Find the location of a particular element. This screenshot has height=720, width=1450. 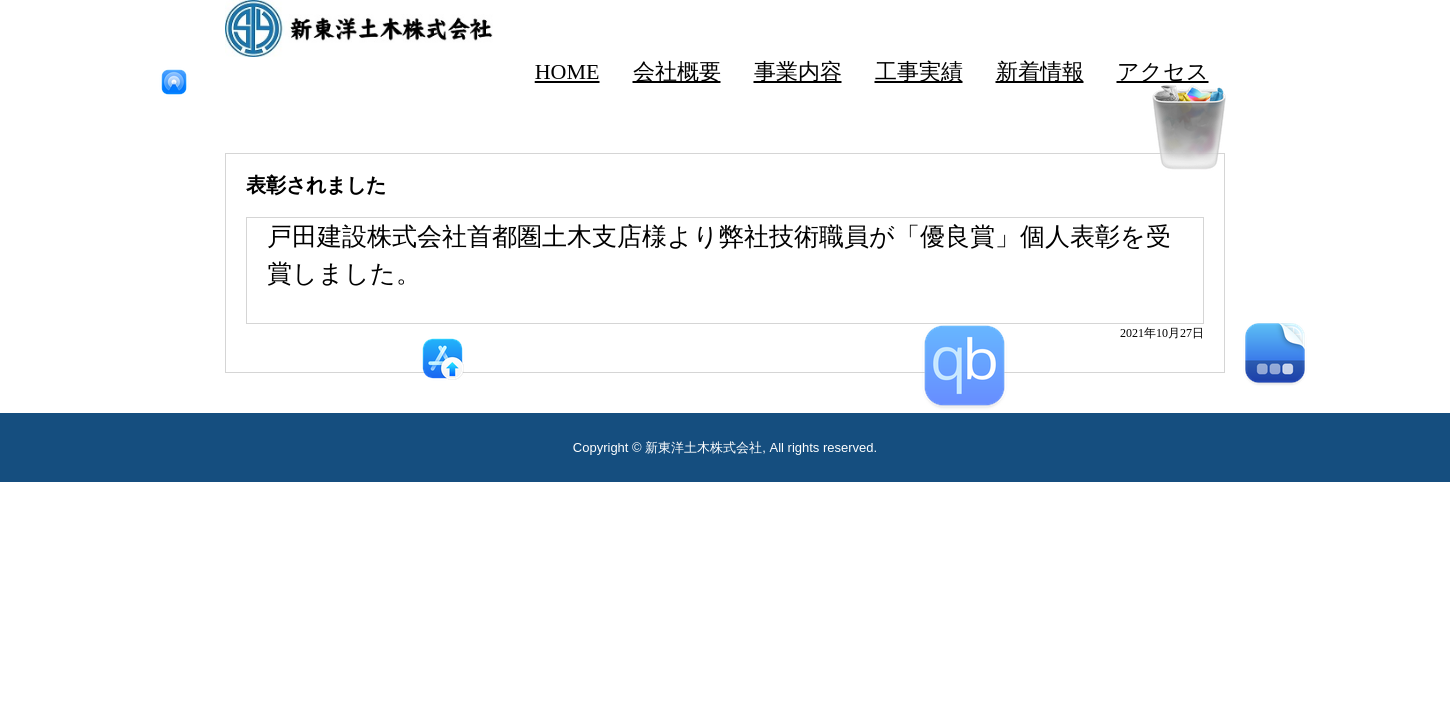

open airdrop to share files with nearby devices is located at coordinates (174, 82).